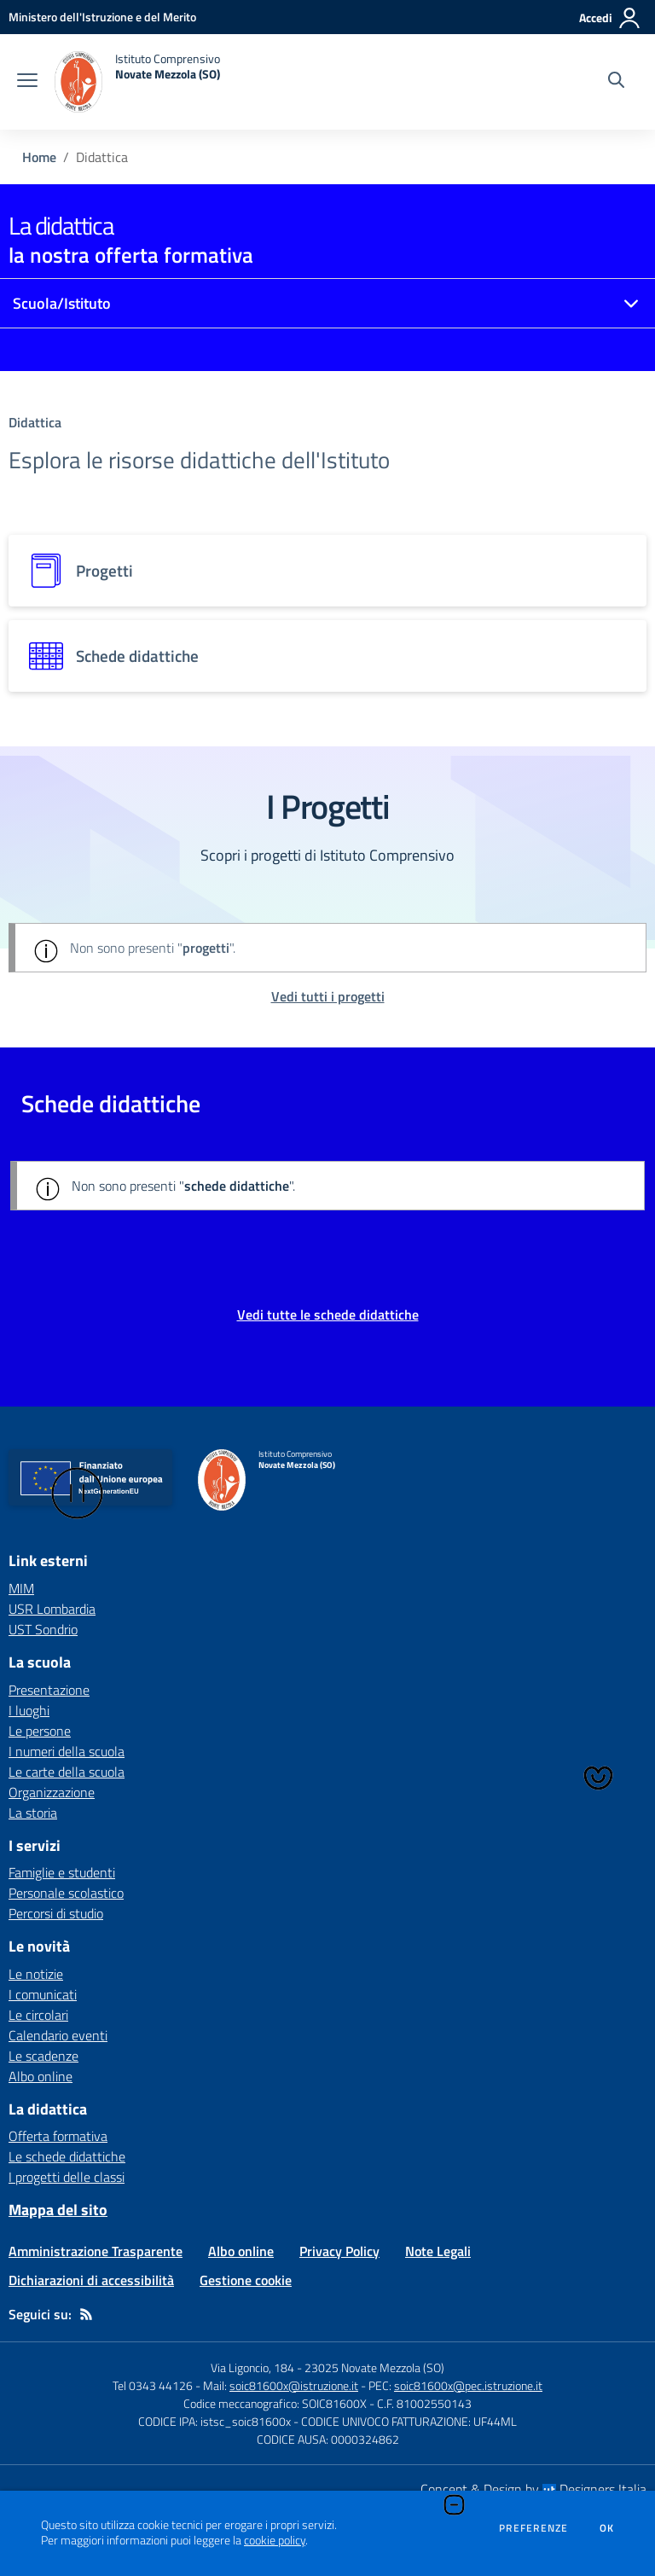 The width and height of the screenshot is (655, 2576). What do you see at coordinates (598, 1778) in the screenshot?
I see `open badoo dating app` at bounding box center [598, 1778].